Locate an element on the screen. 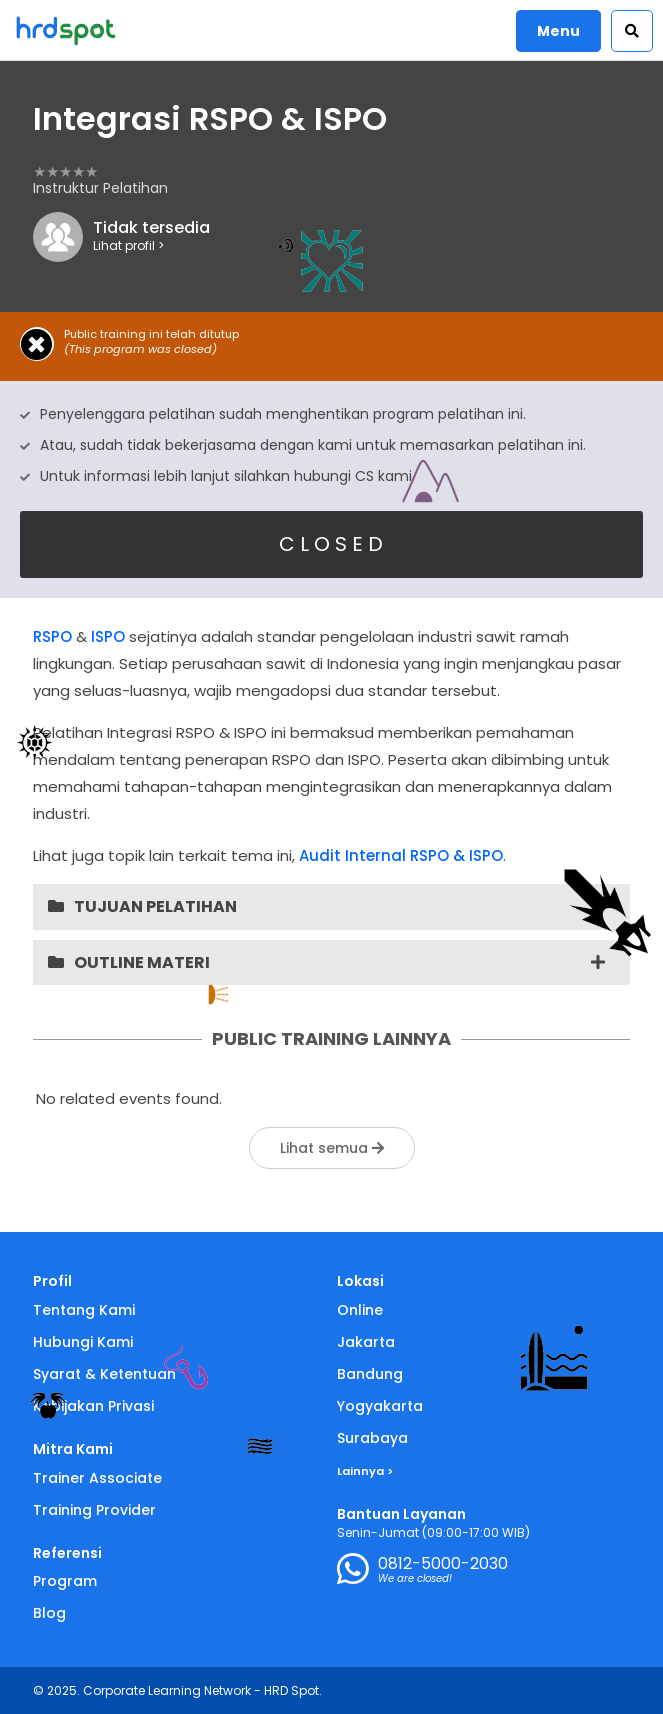 The height and width of the screenshot is (1714, 663). set or view your goals is located at coordinates (285, 245).